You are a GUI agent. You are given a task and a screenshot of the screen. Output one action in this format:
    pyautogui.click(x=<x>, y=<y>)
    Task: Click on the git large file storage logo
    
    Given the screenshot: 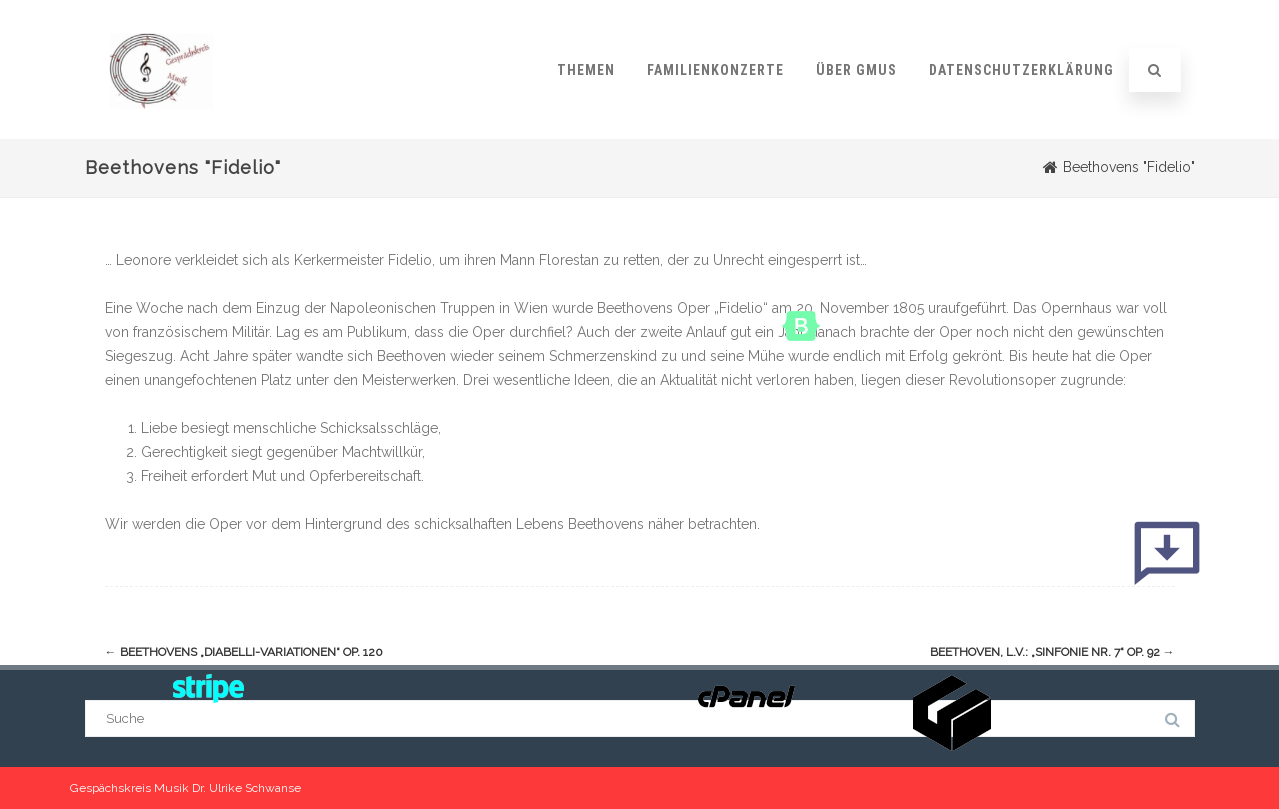 What is the action you would take?
    pyautogui.click(x=952, y=713)
    